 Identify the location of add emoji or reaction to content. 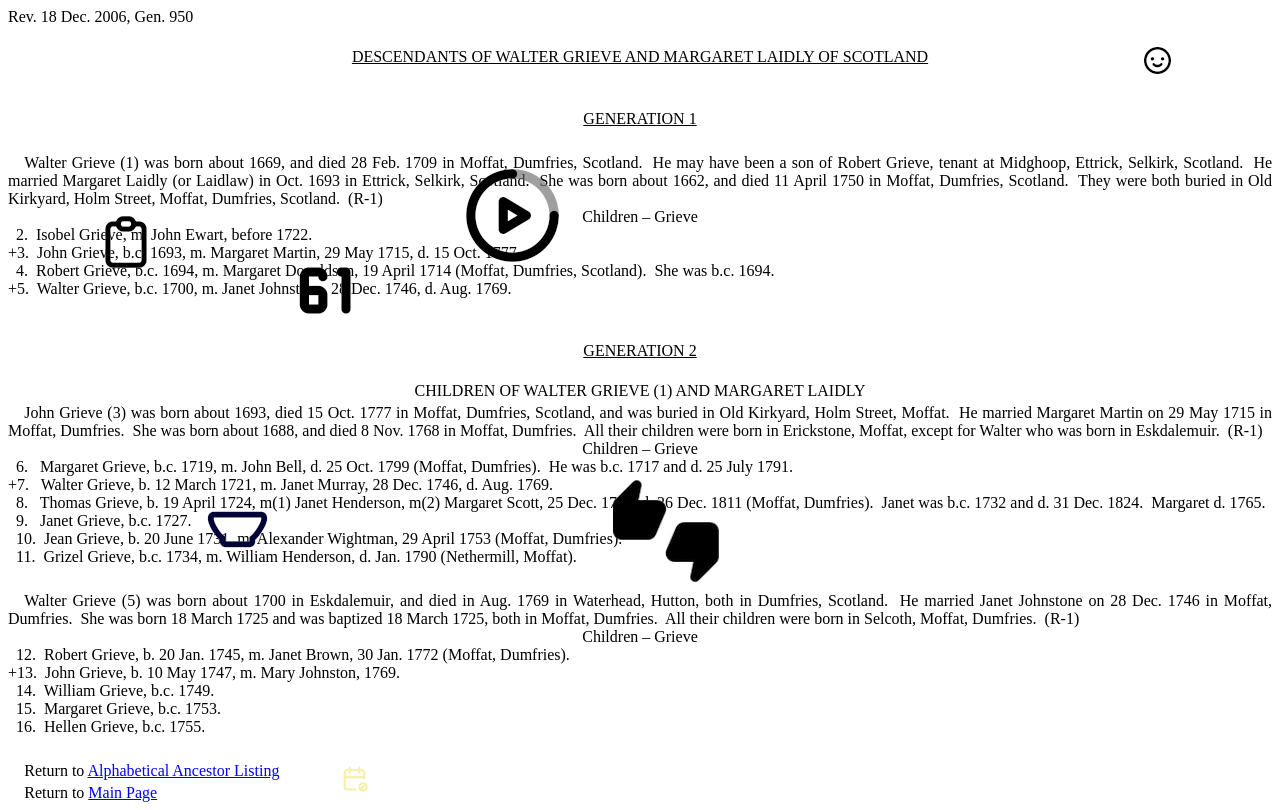
(1157, 60).